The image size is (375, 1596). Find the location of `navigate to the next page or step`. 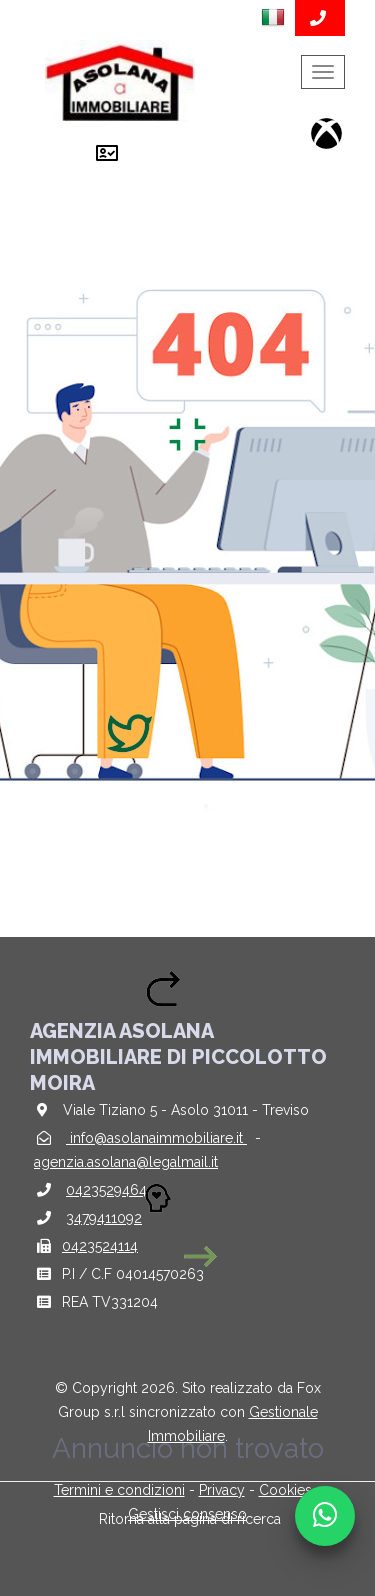

navigate to the next page or step is located at coordinates (200, 1256).